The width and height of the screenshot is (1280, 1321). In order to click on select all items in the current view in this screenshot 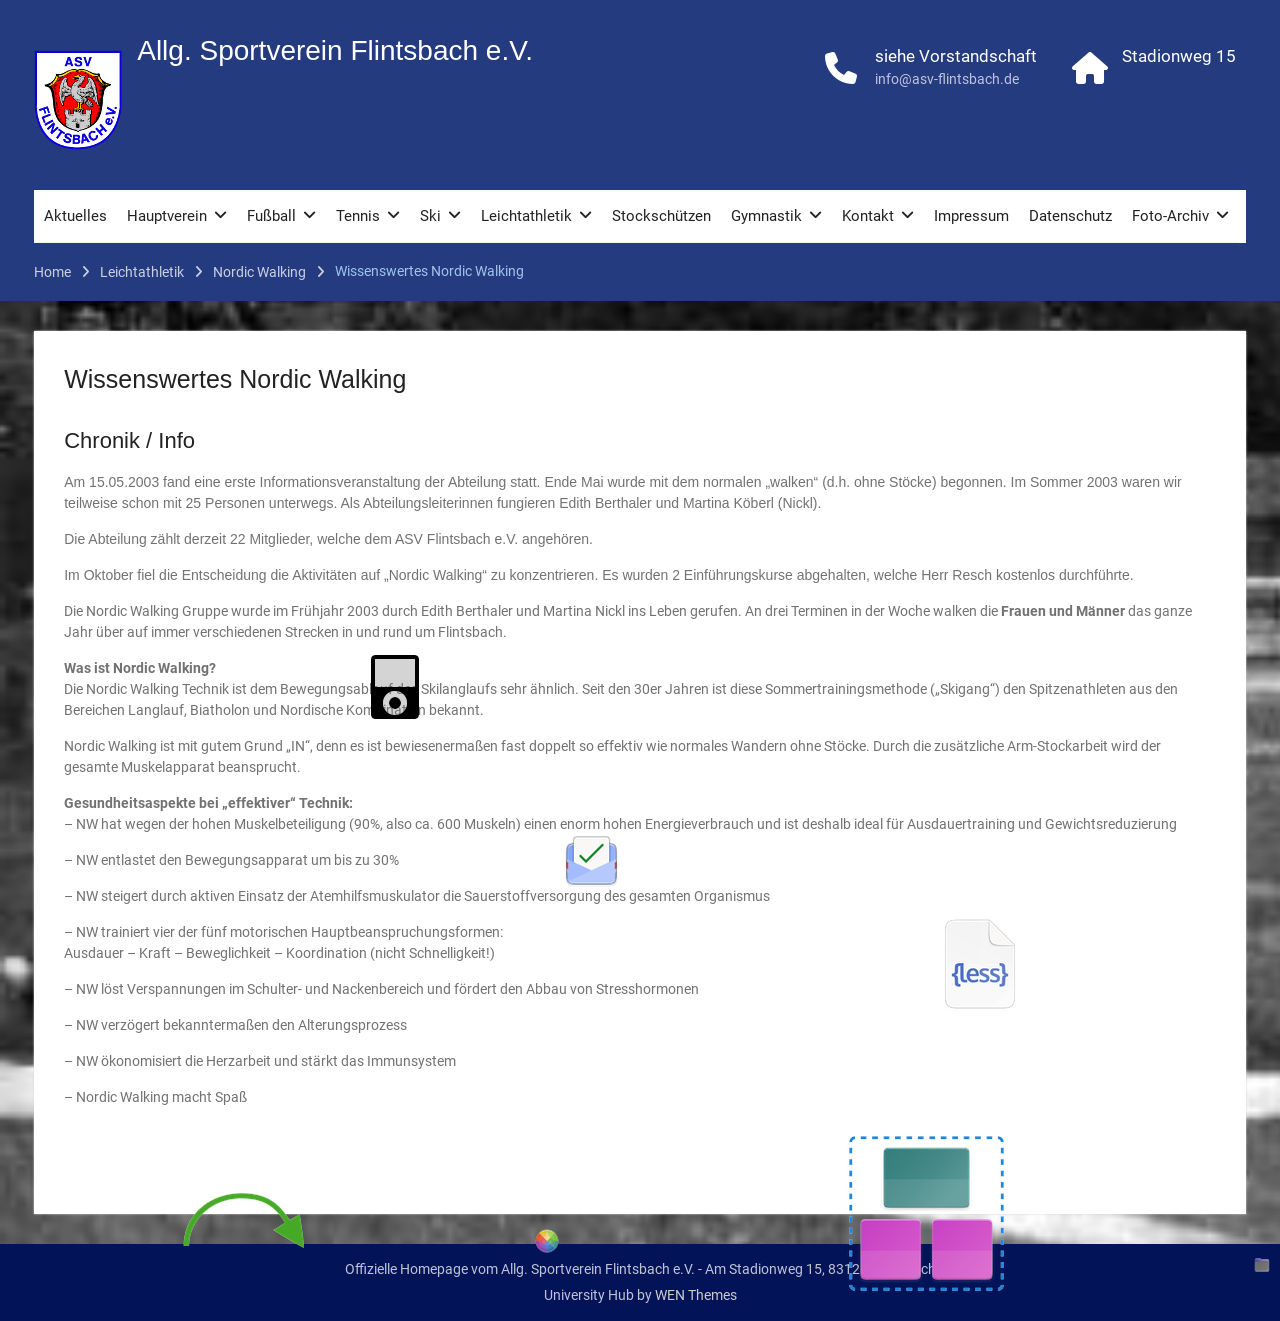, I will do `click(926, 1213)`.